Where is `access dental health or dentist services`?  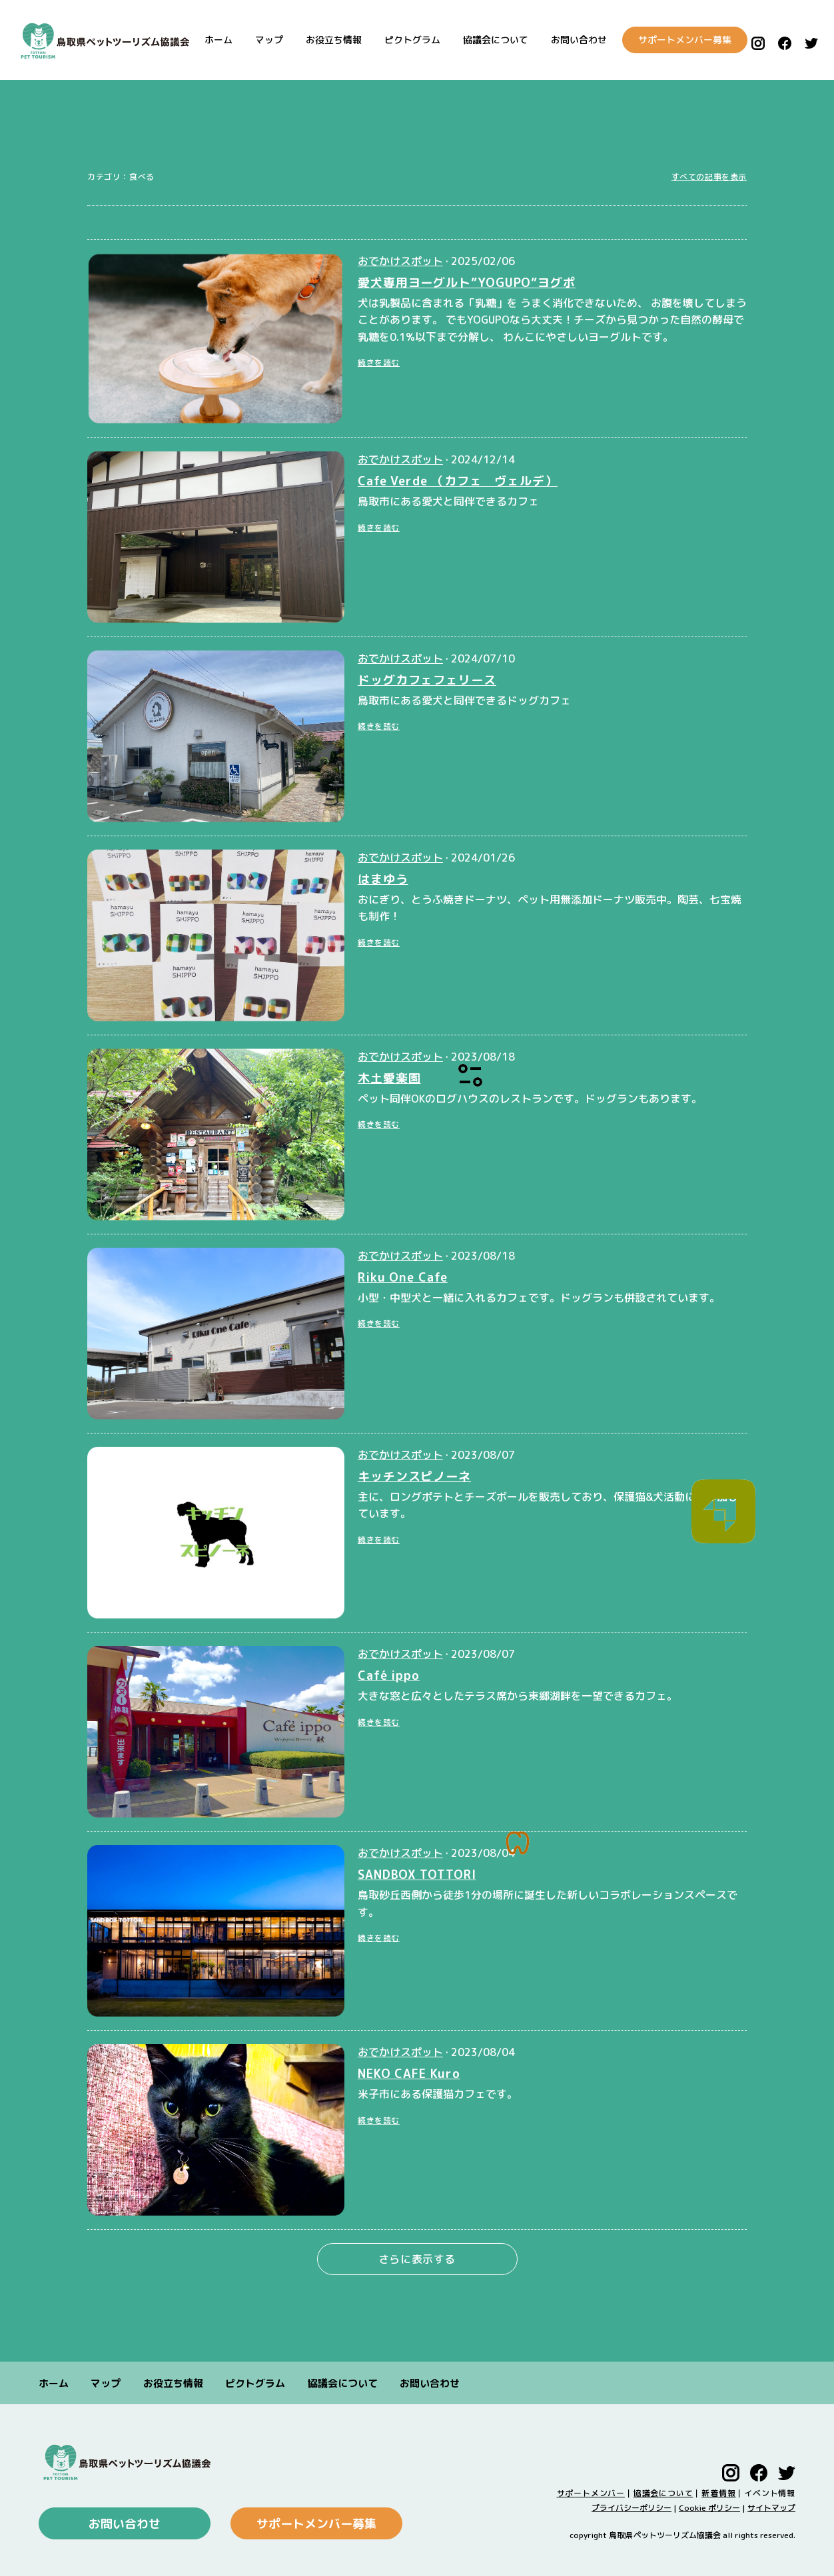
access dental health or dentist services is located at coordinates (518, 1843).